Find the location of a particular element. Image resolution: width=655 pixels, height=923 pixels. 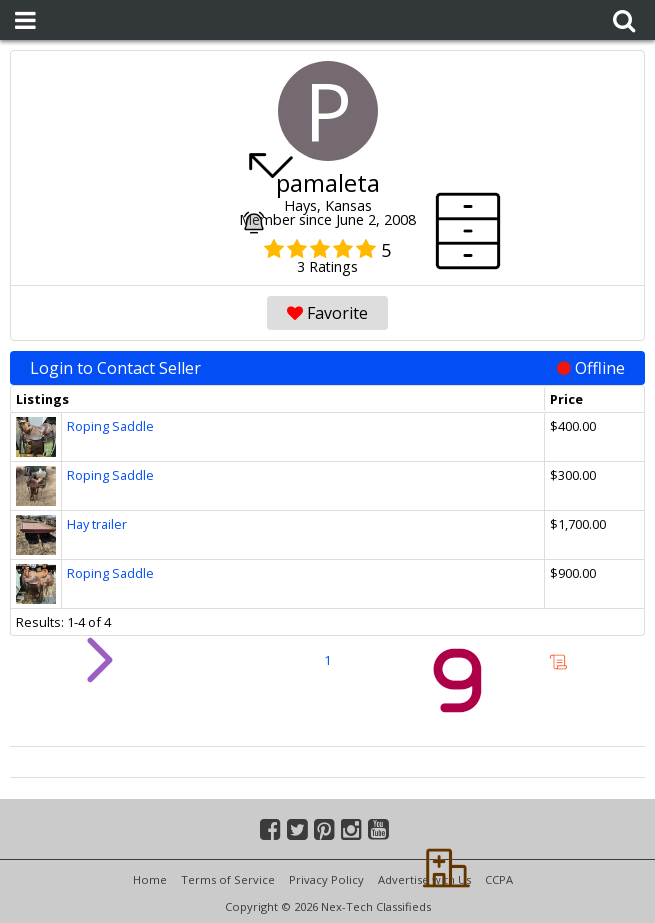

indicates the number nine in a count or quantity is located at coordinates (458, 680).